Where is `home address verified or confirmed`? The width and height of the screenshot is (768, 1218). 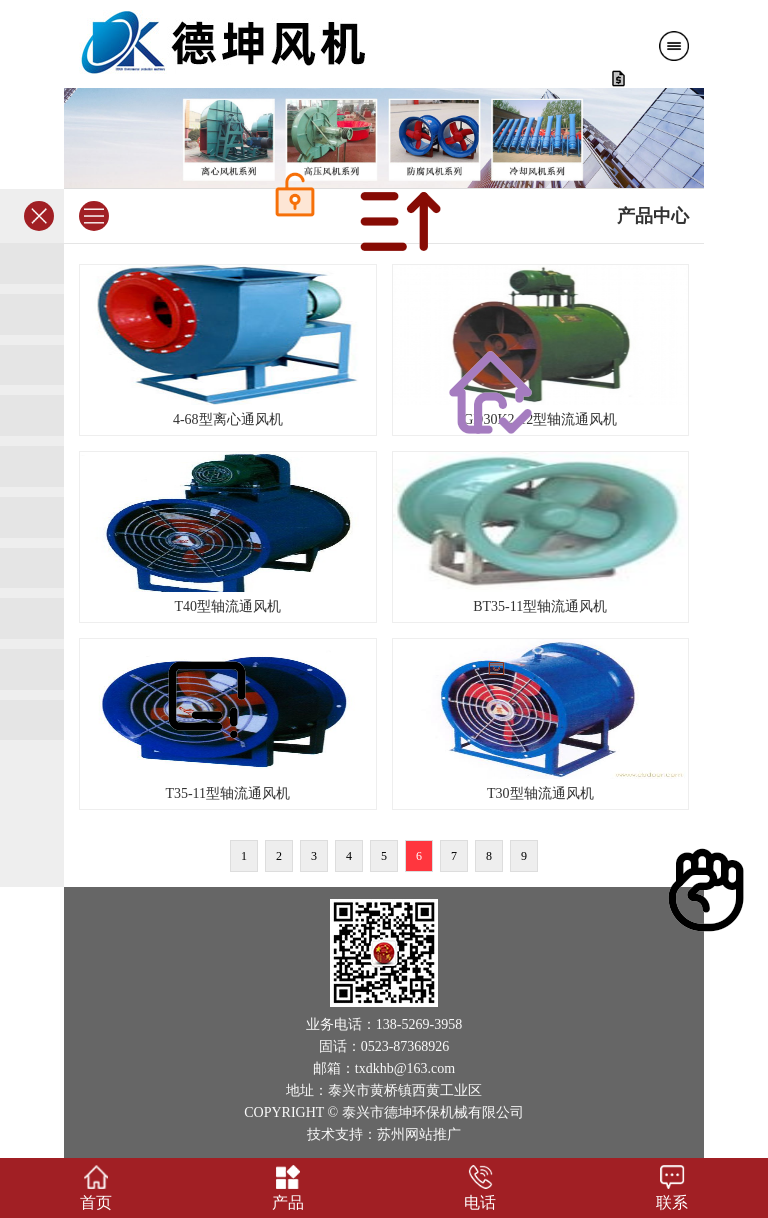 home address verified or confirmed is located at coordinates (490, 392).